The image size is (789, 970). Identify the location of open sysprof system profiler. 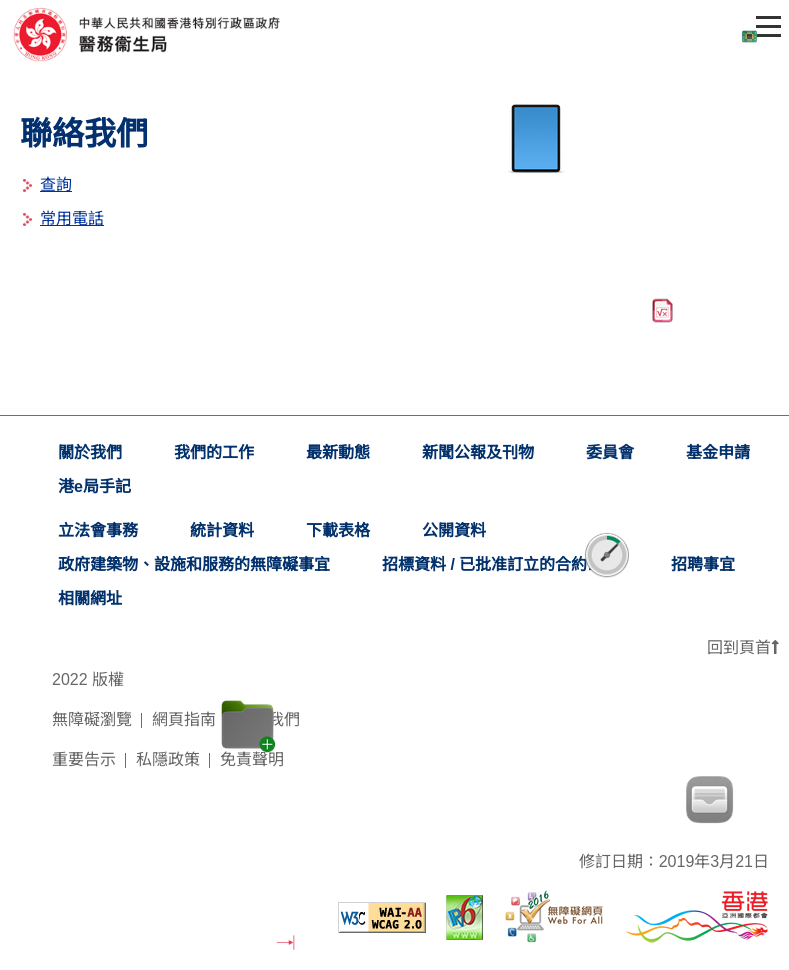
(607, 555).